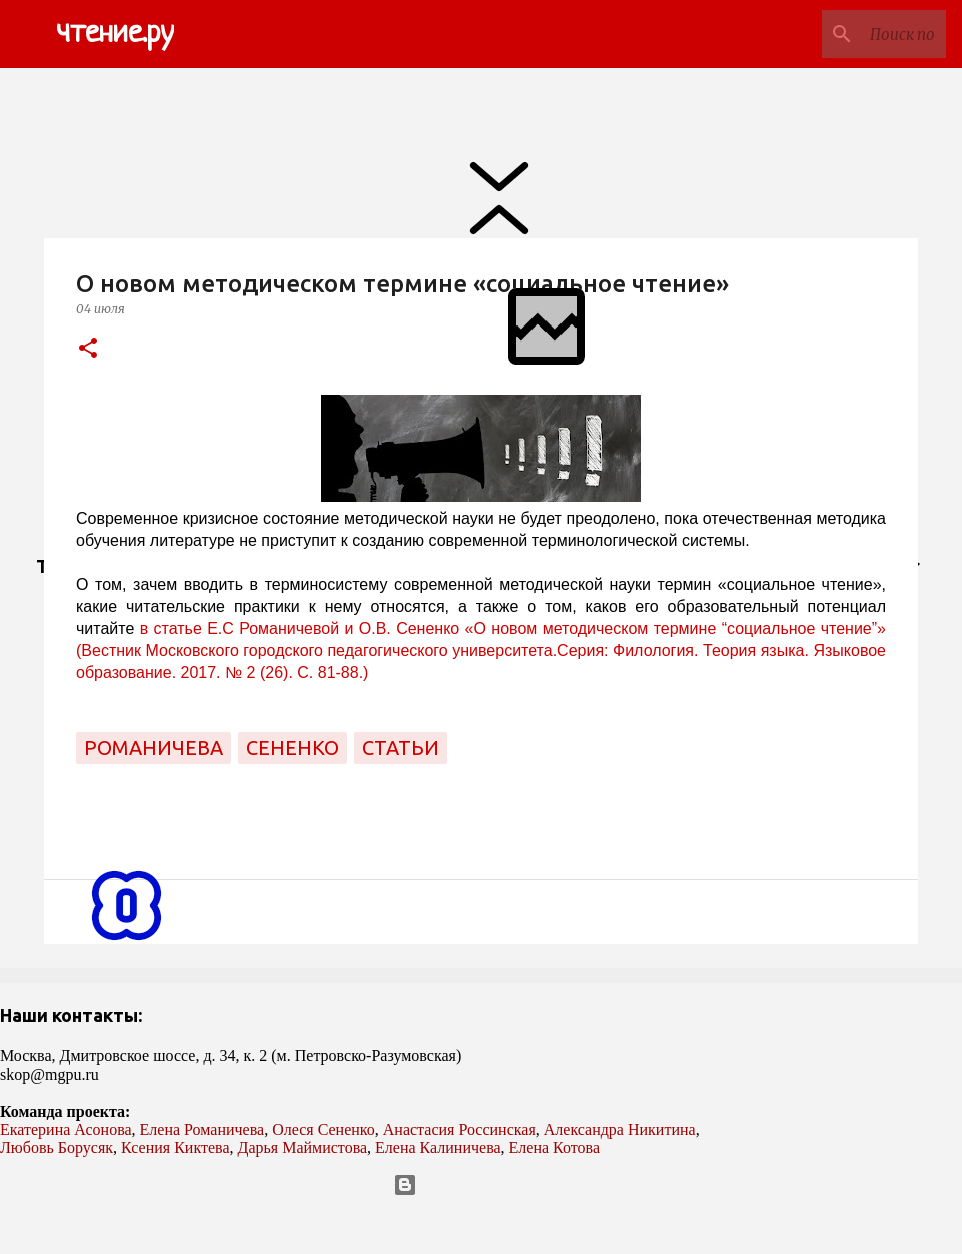 The image size is (962, 1254). I want to click on open the Amie calendar app, so click(126, 905).